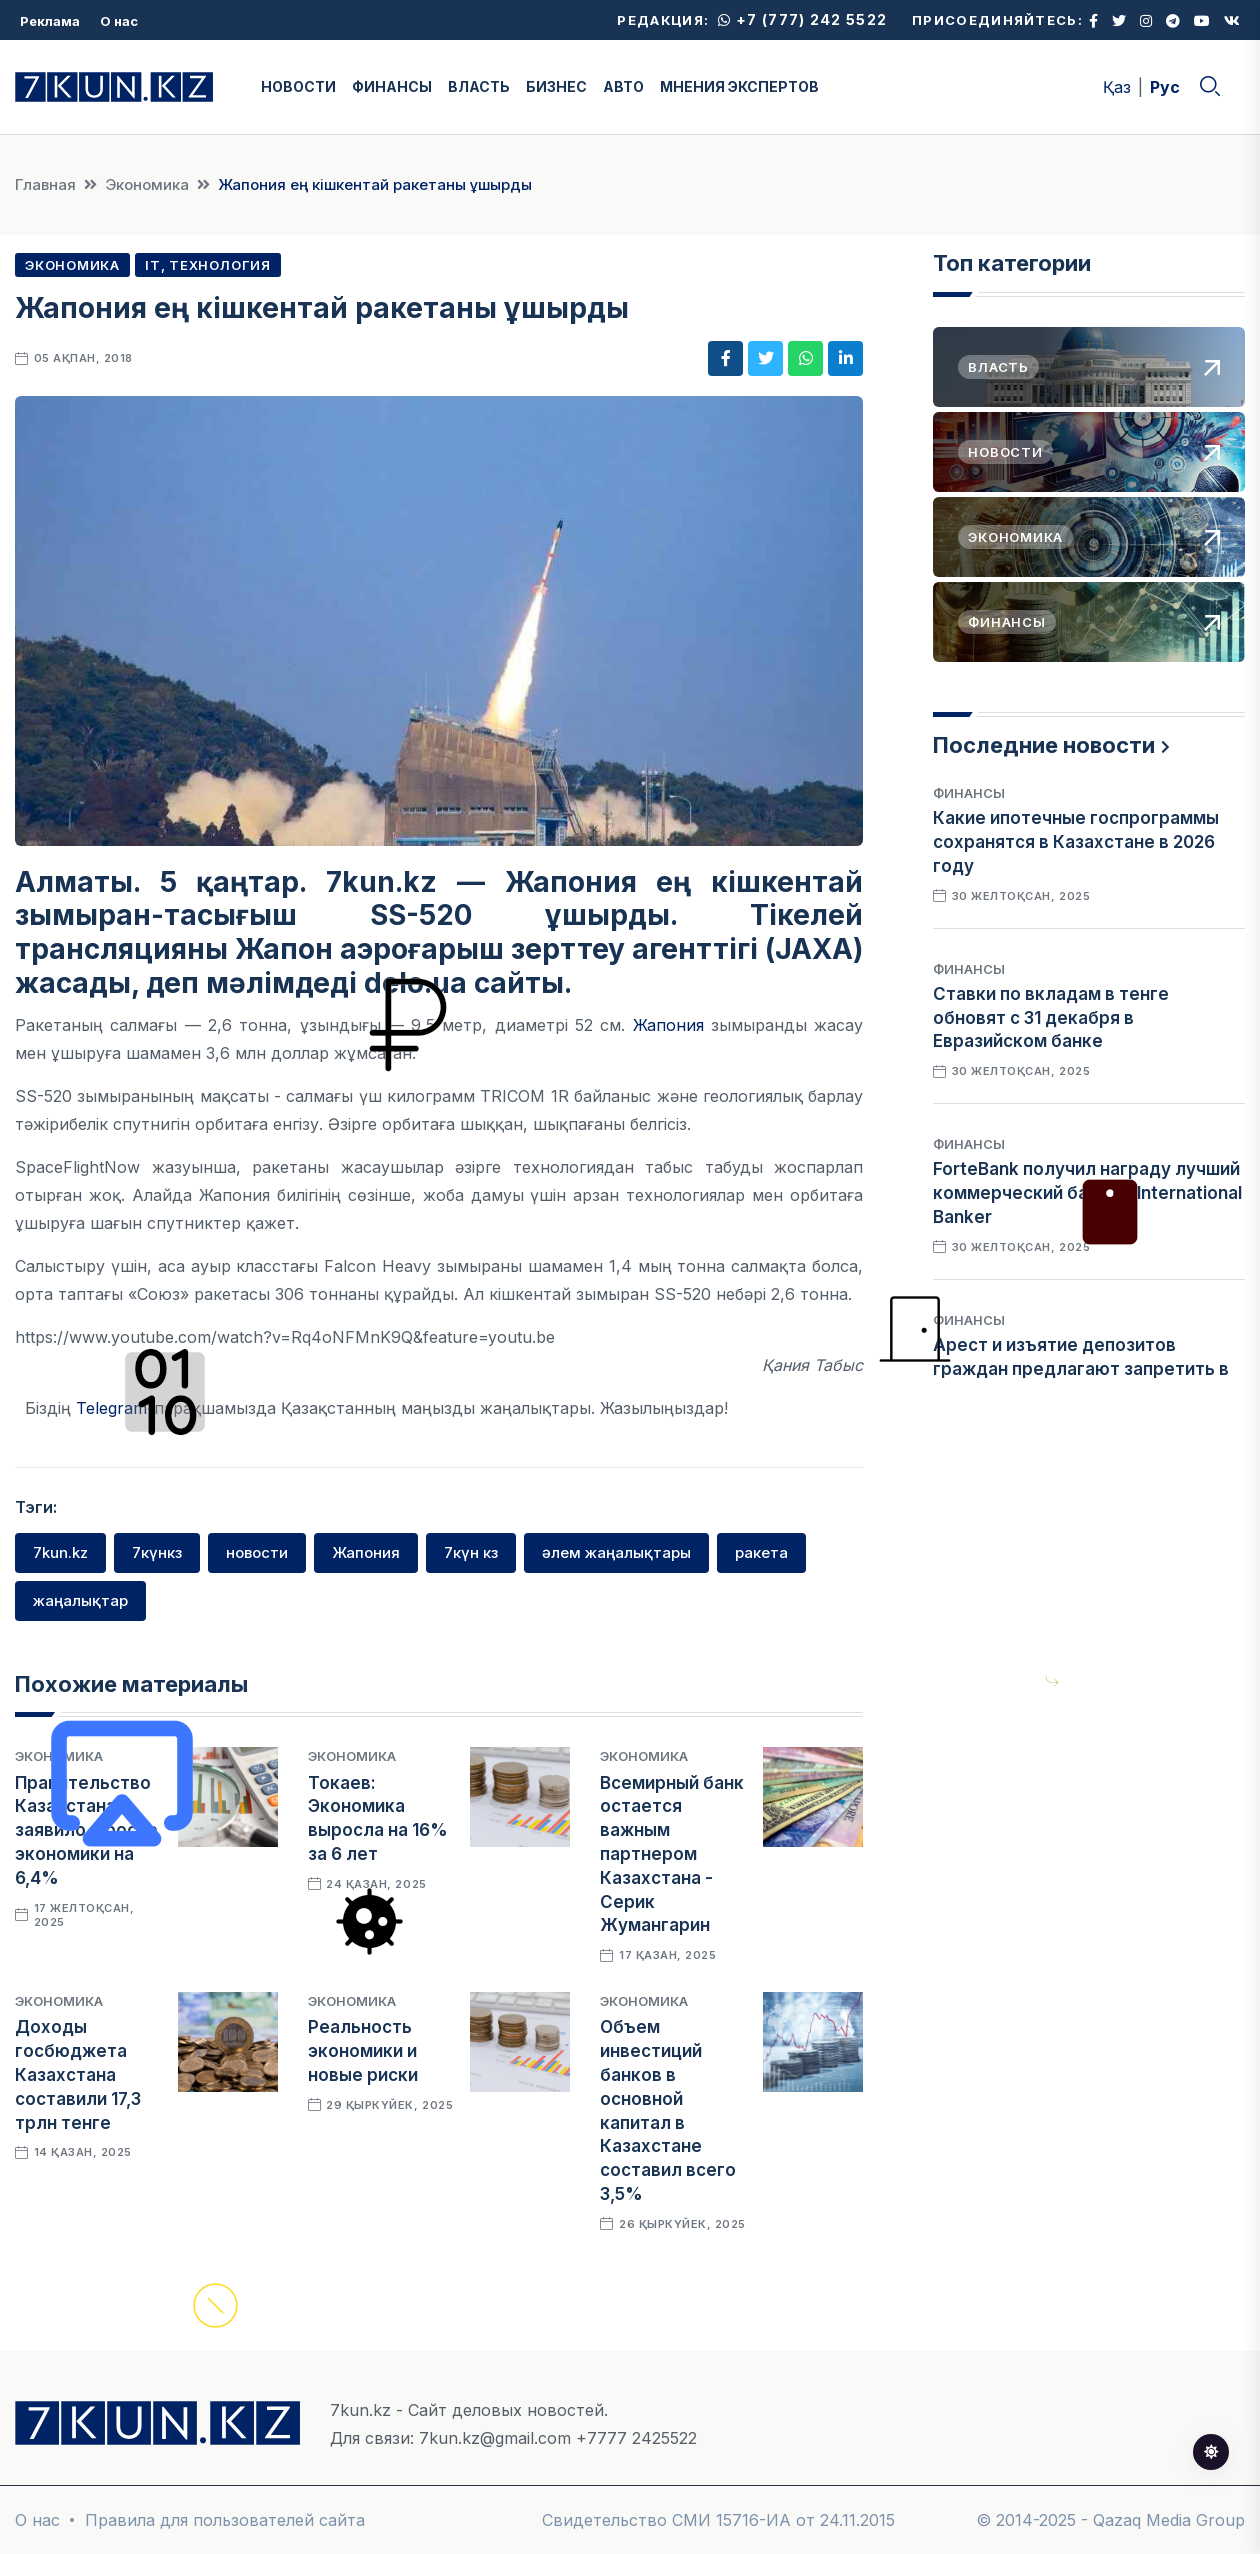  I want to click on indicates virus or malware detected, so click(369, 1921).